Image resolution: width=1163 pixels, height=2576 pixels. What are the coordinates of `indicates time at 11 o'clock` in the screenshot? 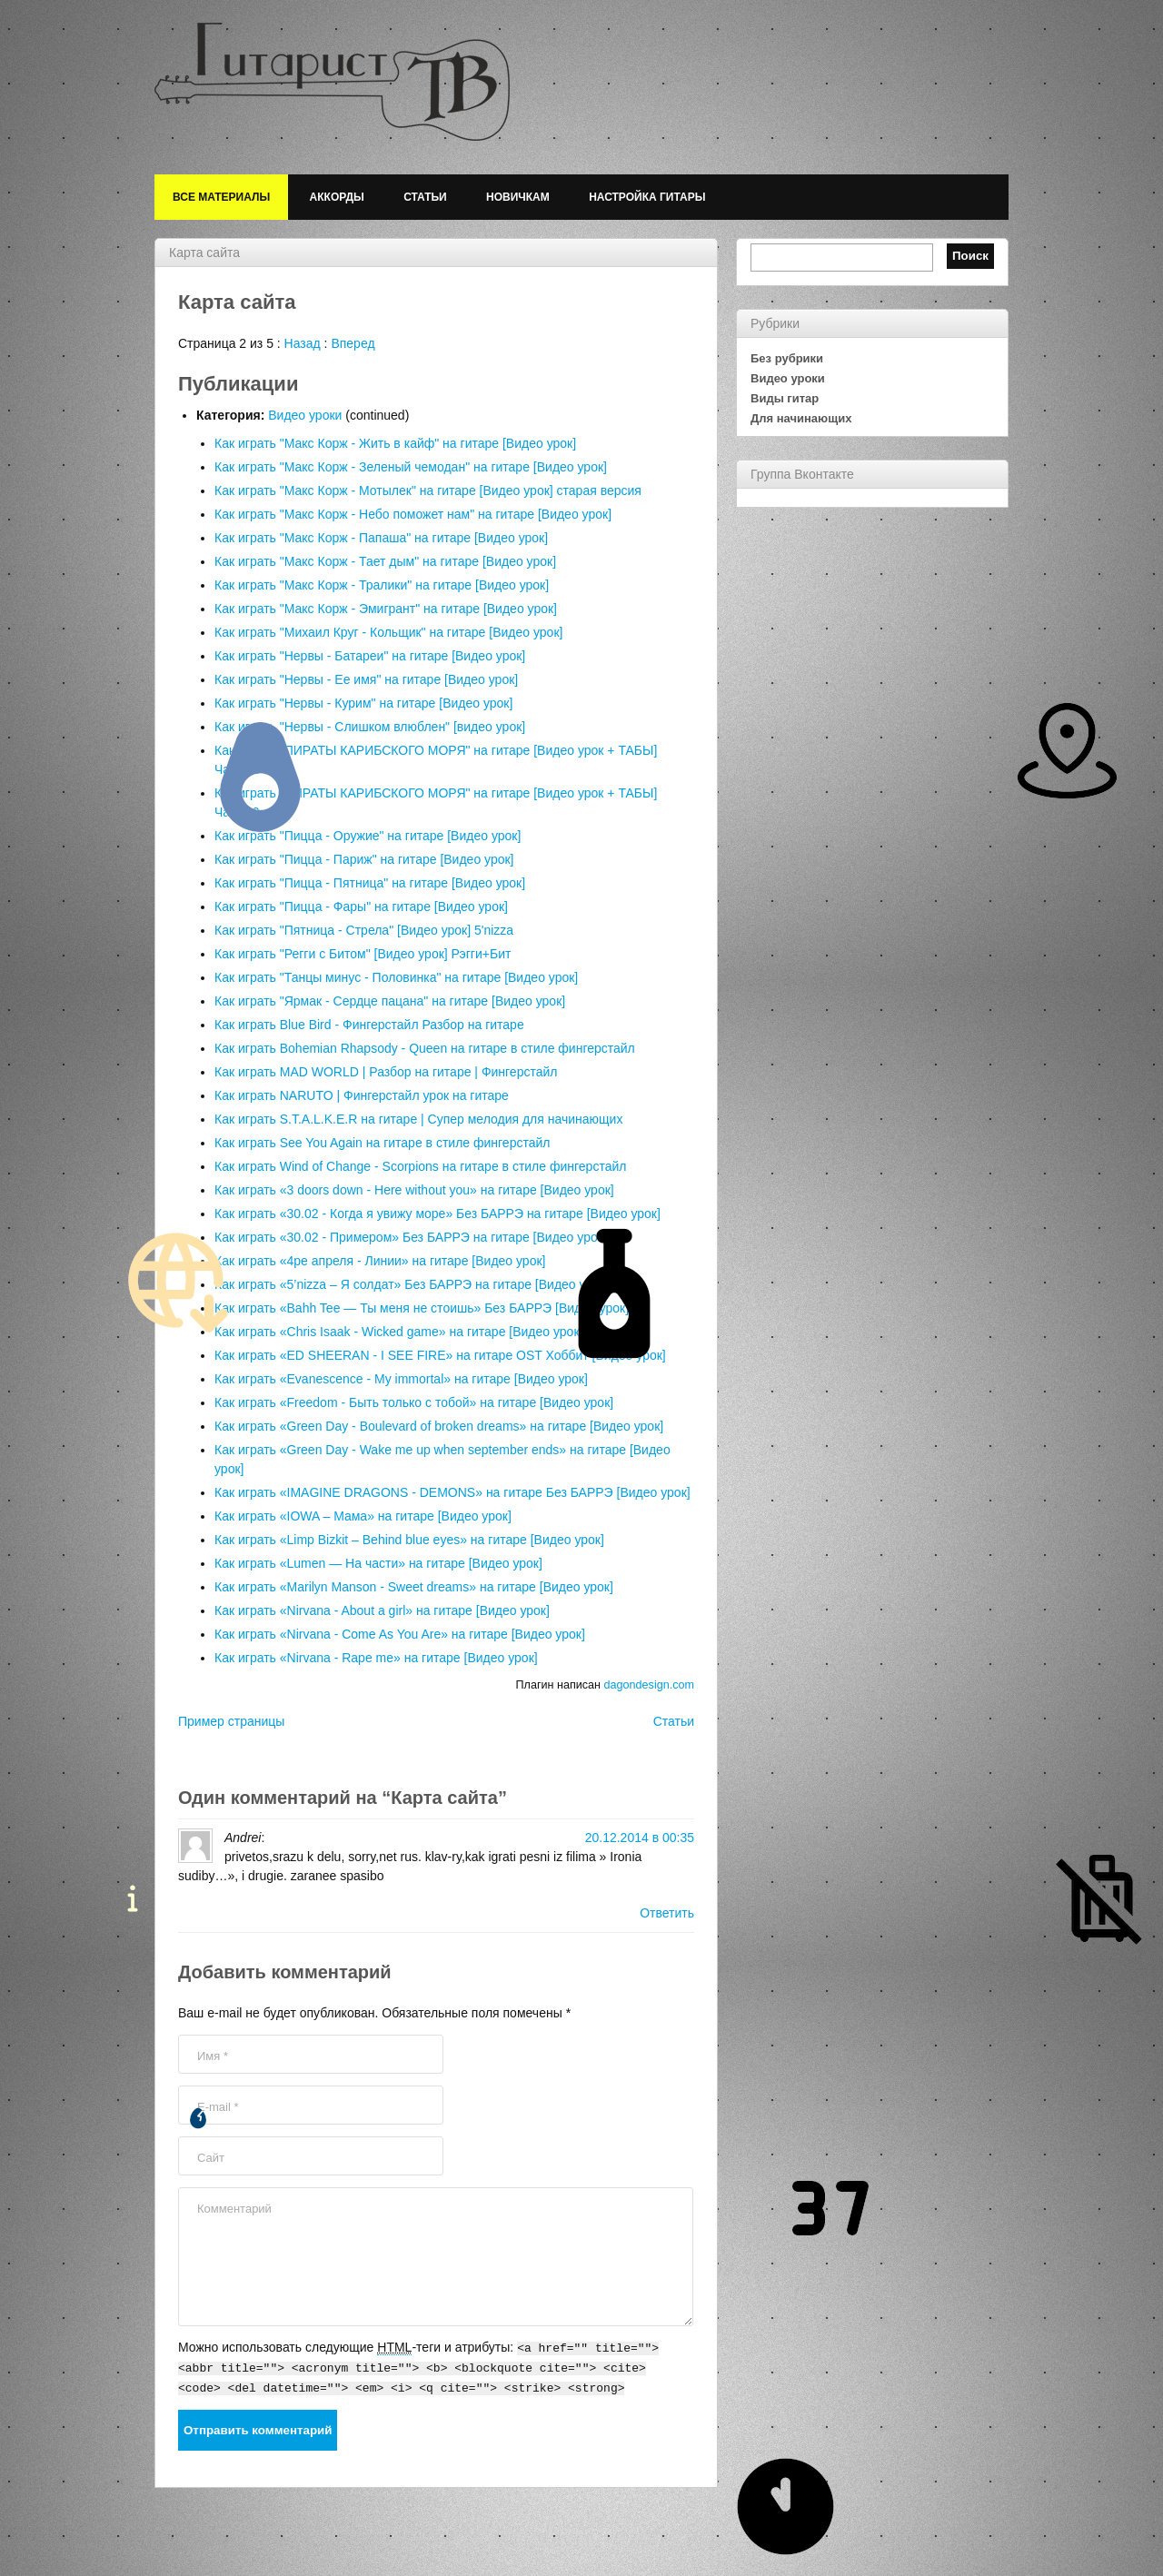 It's located at (785, 2506).